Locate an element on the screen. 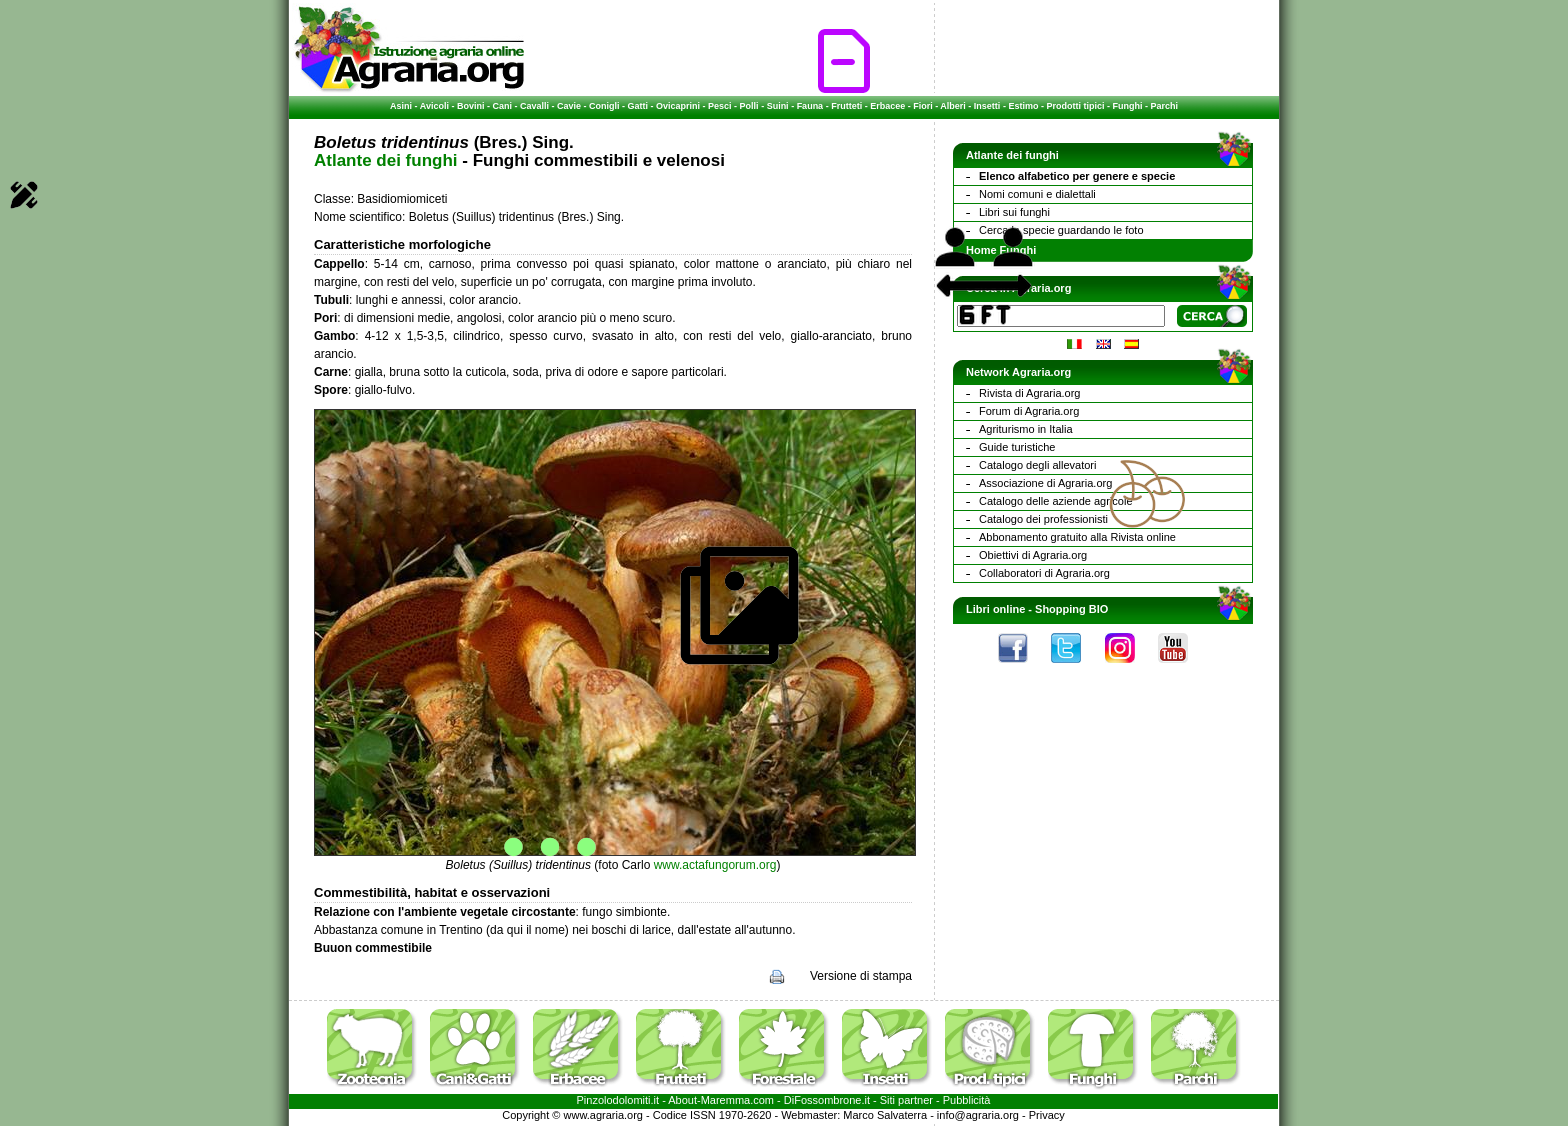  view photo gallery or image library is located at coordinates (739, 605).